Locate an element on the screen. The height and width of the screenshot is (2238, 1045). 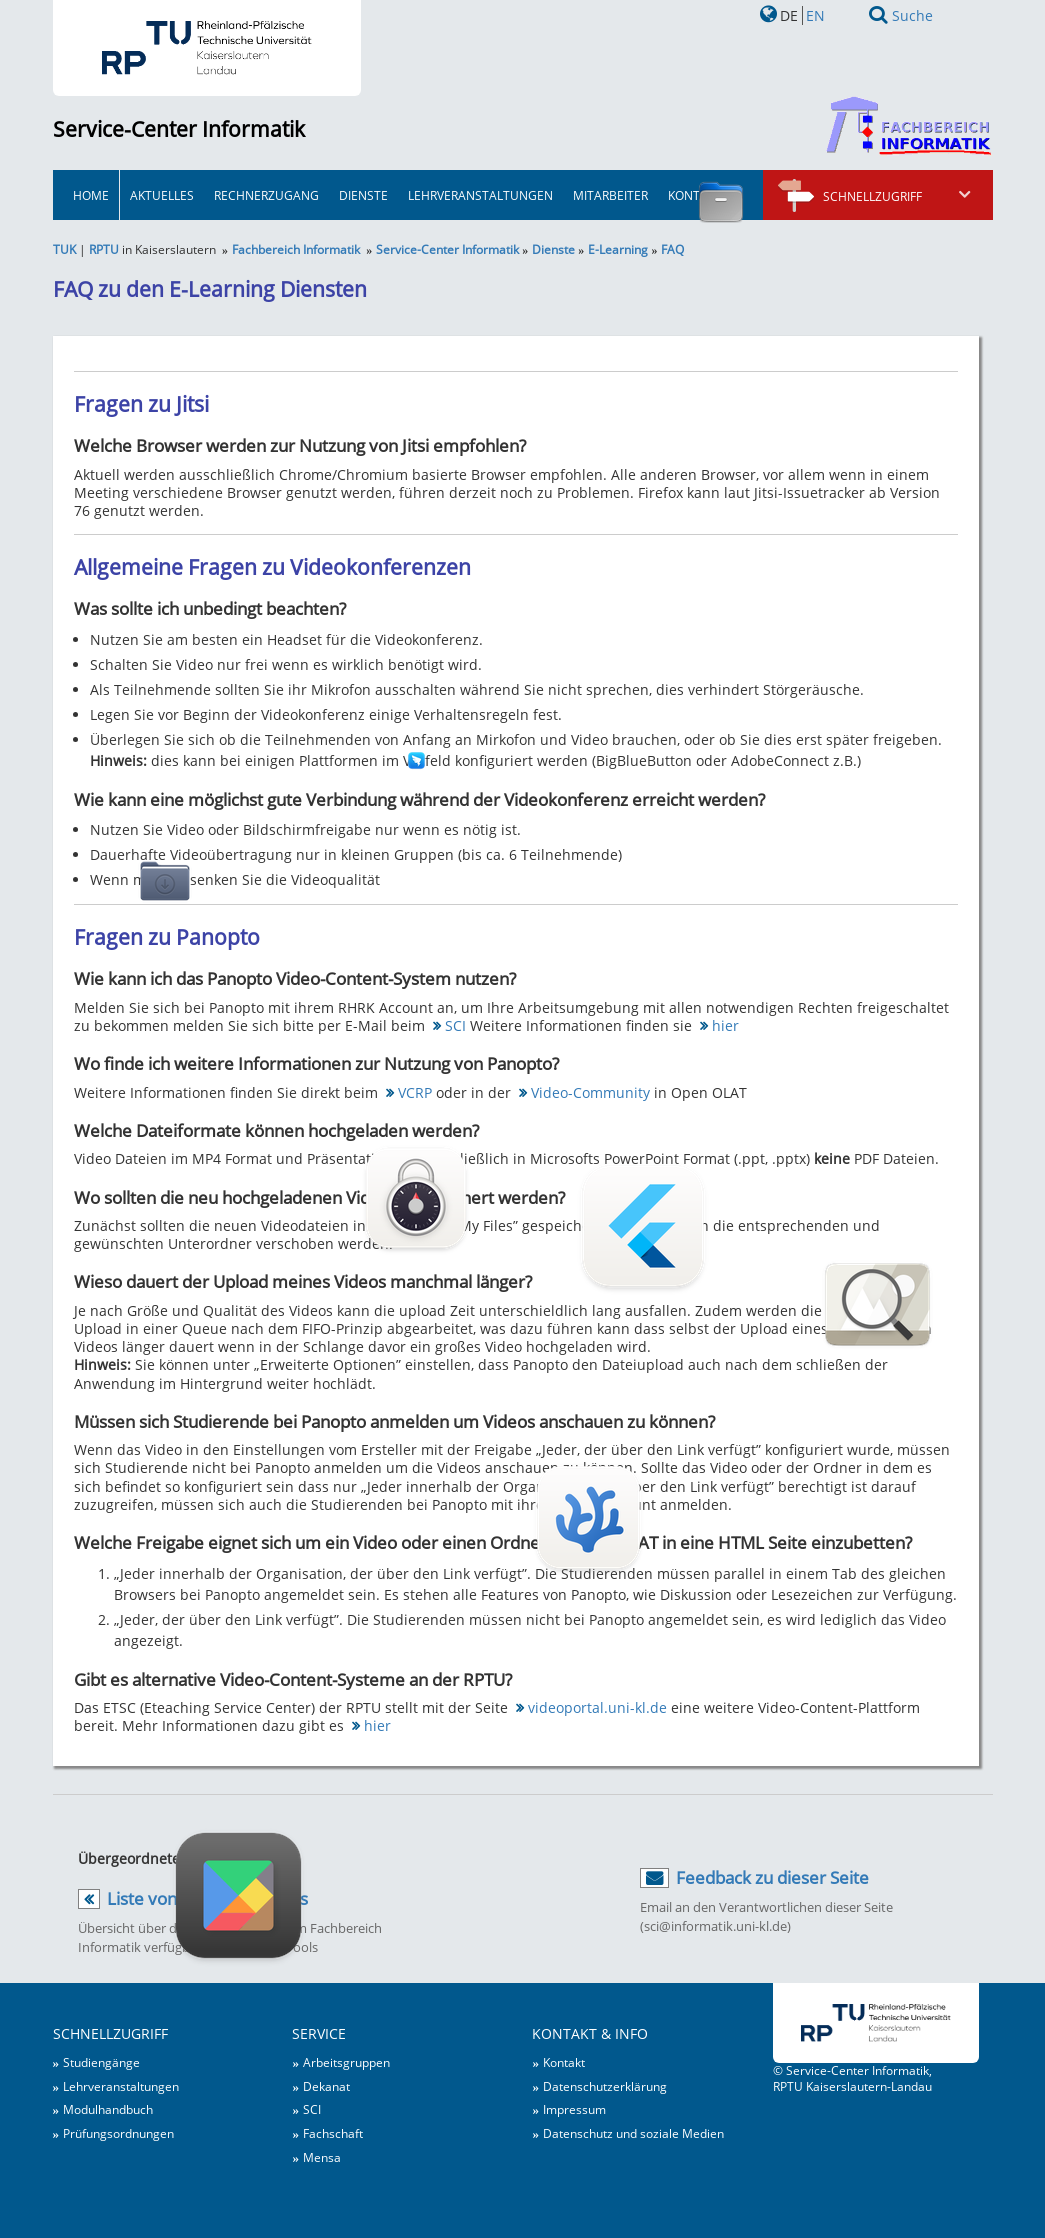
open two-factor authentication app is located at coordinates (416, 1198).